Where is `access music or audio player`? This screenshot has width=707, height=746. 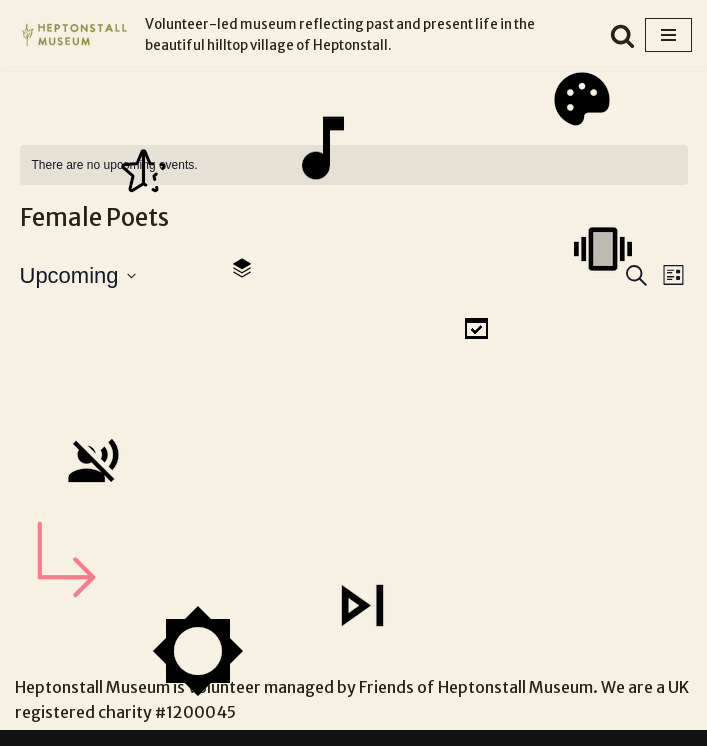 access music or audio player is located at coordinates (323, 148).